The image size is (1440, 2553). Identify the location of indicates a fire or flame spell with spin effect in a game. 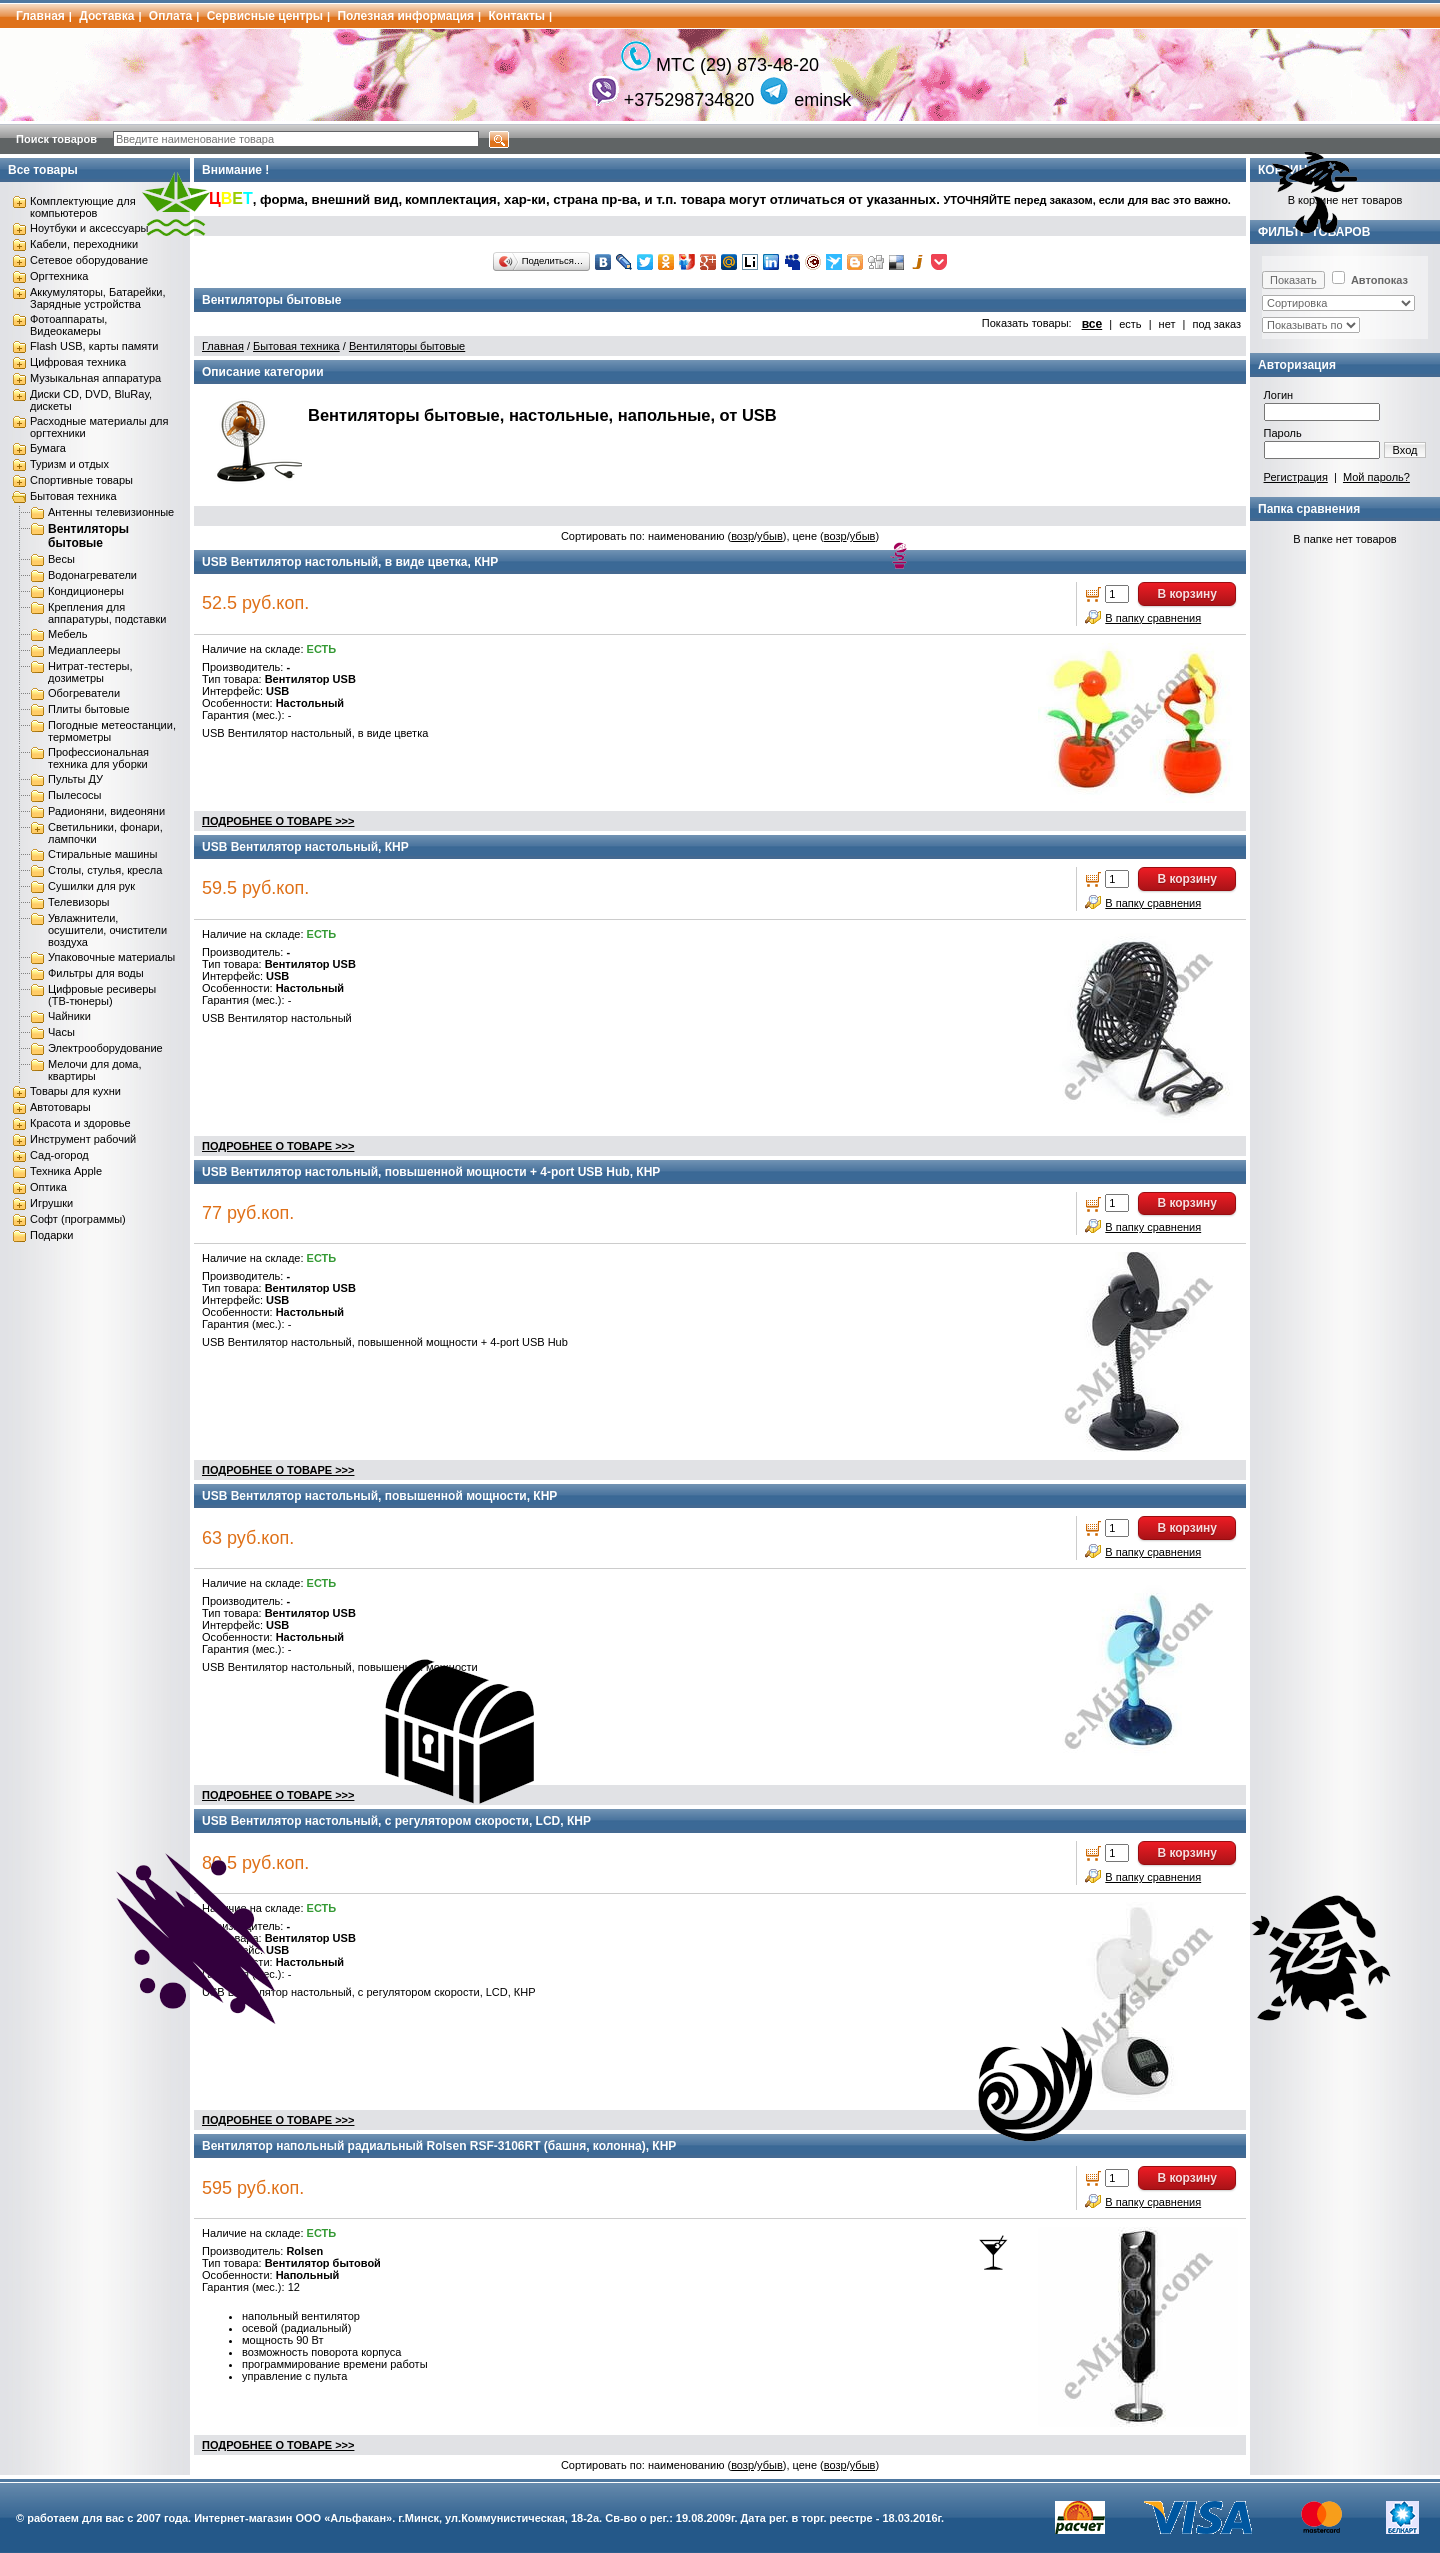
(1035, 2083).